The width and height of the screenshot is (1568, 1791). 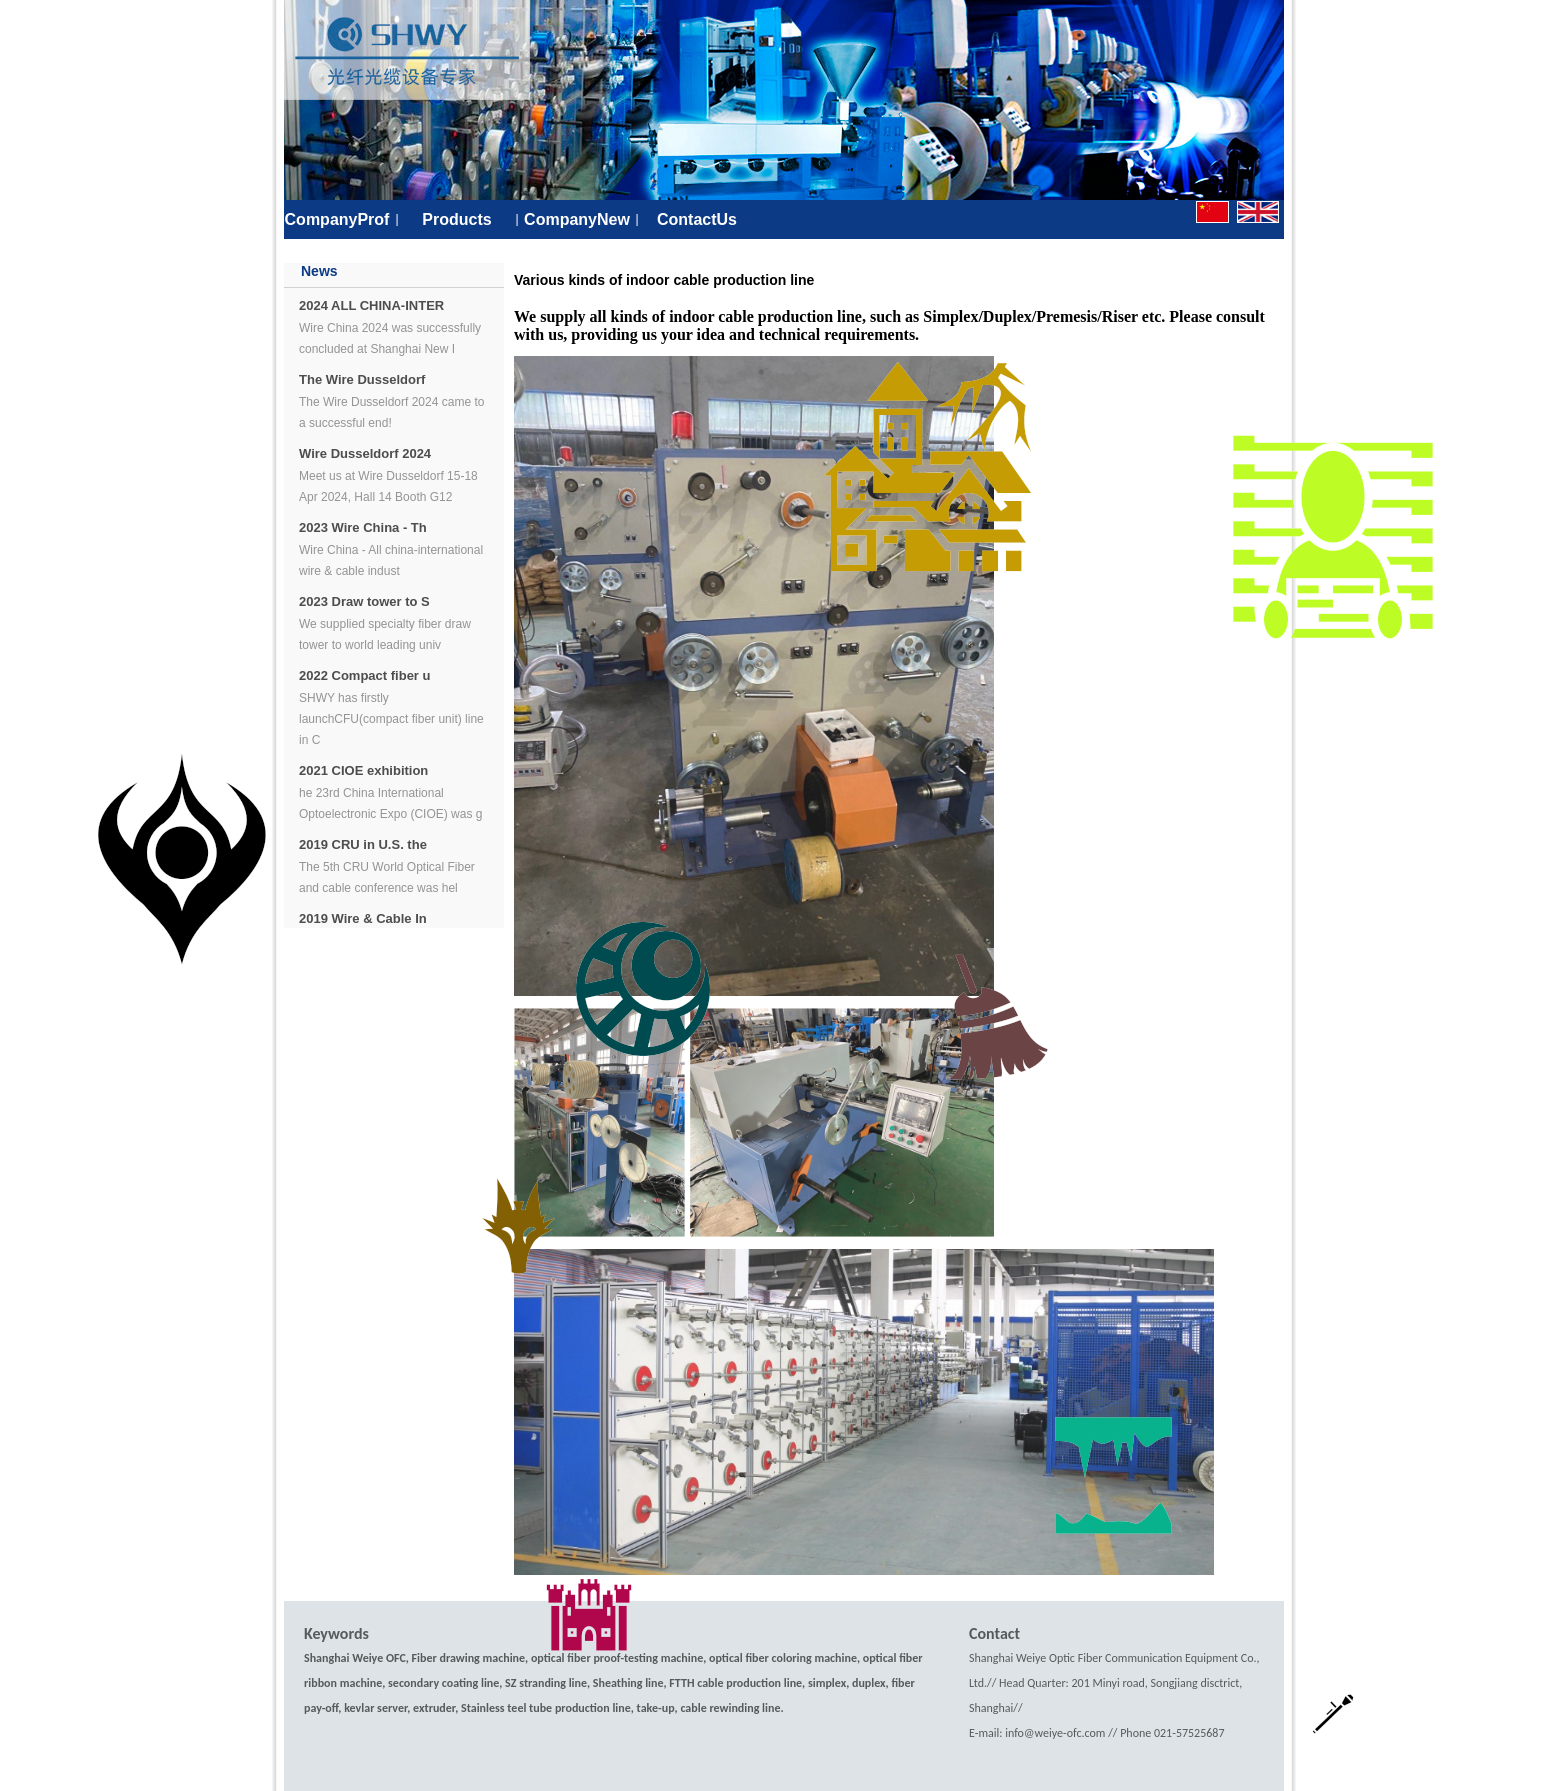 What do you see at coordinates (1113, 1475) in the screenshot?
I see `enter a cave or underground area in-game` at bounding box center [1113, 1475].